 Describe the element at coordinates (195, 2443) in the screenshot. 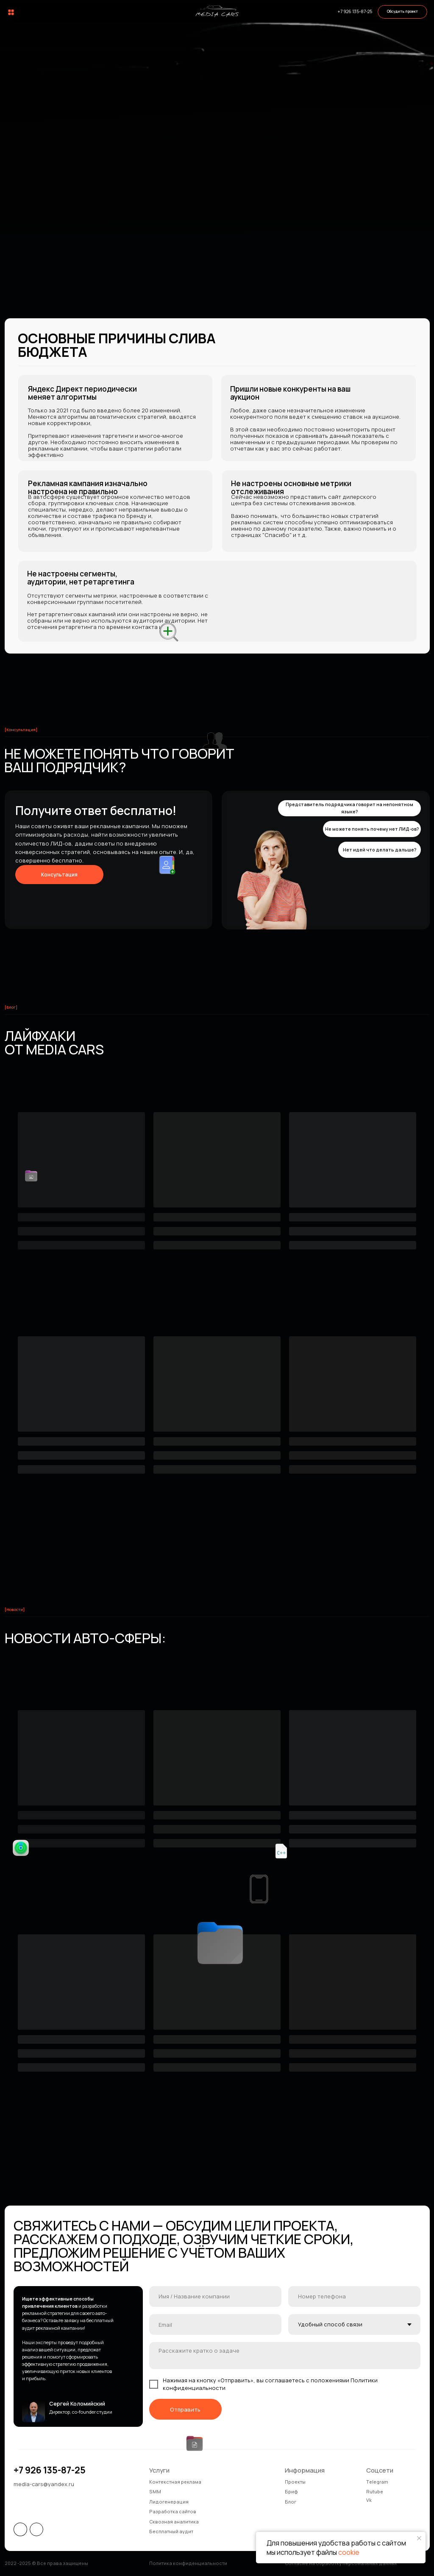

I see `open your documents folder` at that location.